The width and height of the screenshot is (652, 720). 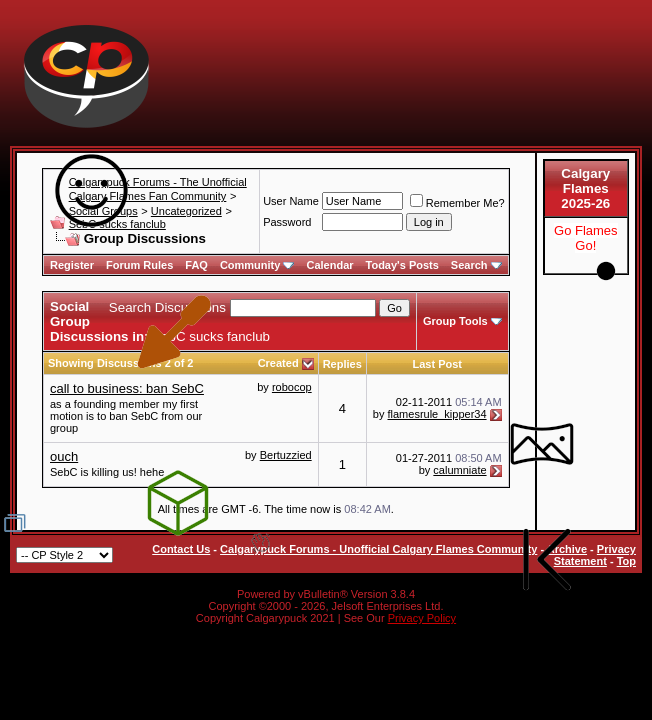 I want to click on add an emoji or reaction, so click(x=91, y=190).